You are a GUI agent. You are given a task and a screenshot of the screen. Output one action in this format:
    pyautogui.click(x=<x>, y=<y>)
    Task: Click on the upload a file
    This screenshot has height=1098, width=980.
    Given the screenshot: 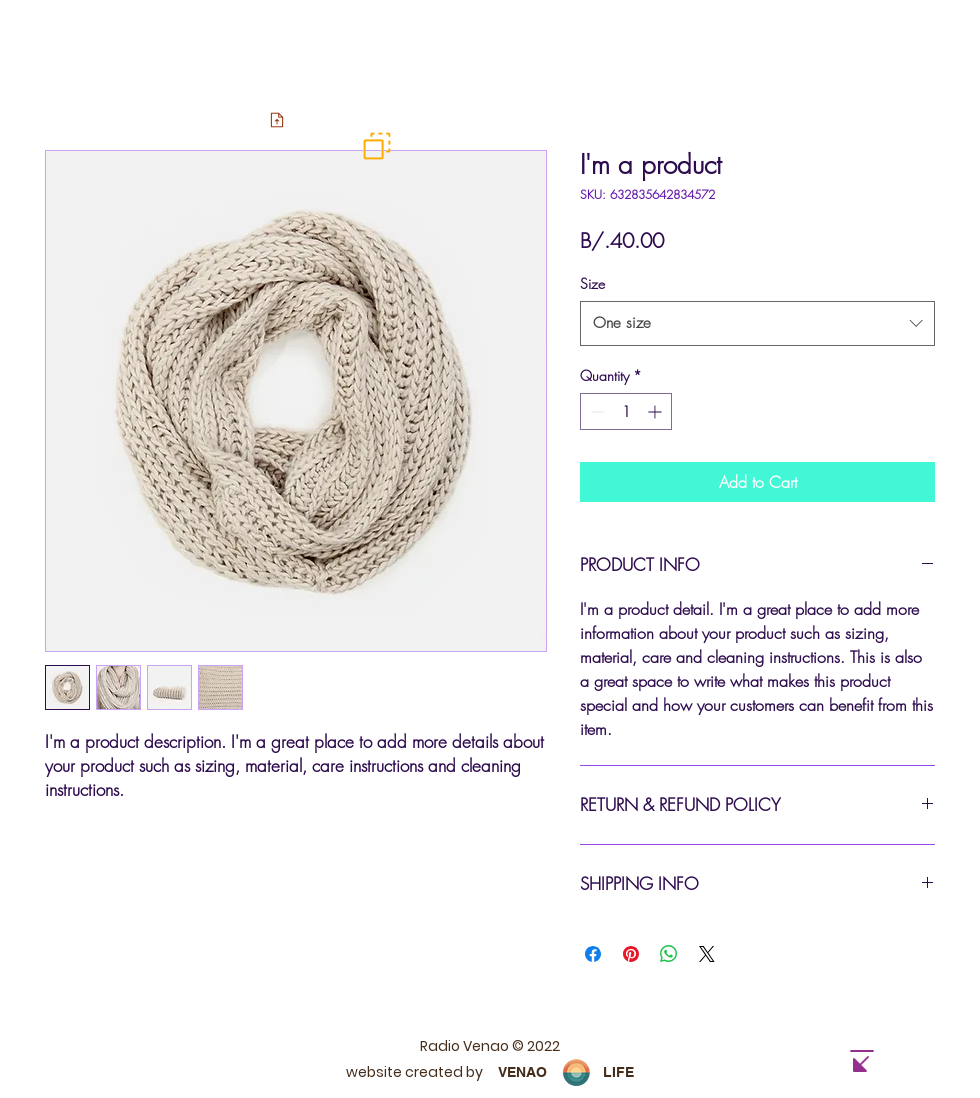 What is the action you would take?
    pyautogui.click(x=277, y=120)
    